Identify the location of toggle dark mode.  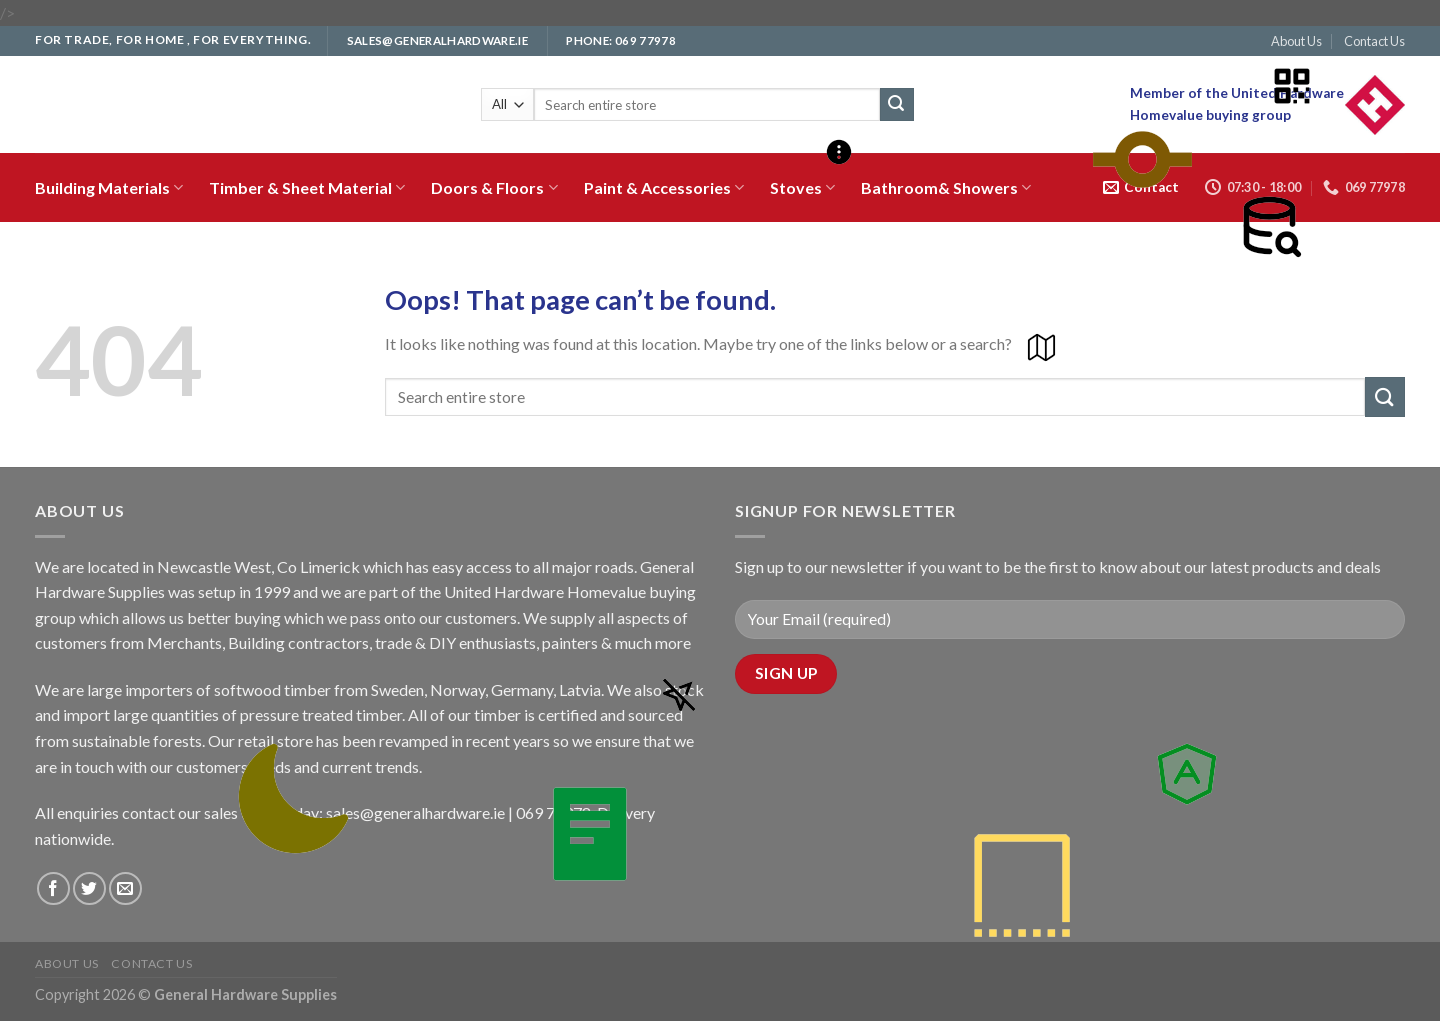
(293, 798).